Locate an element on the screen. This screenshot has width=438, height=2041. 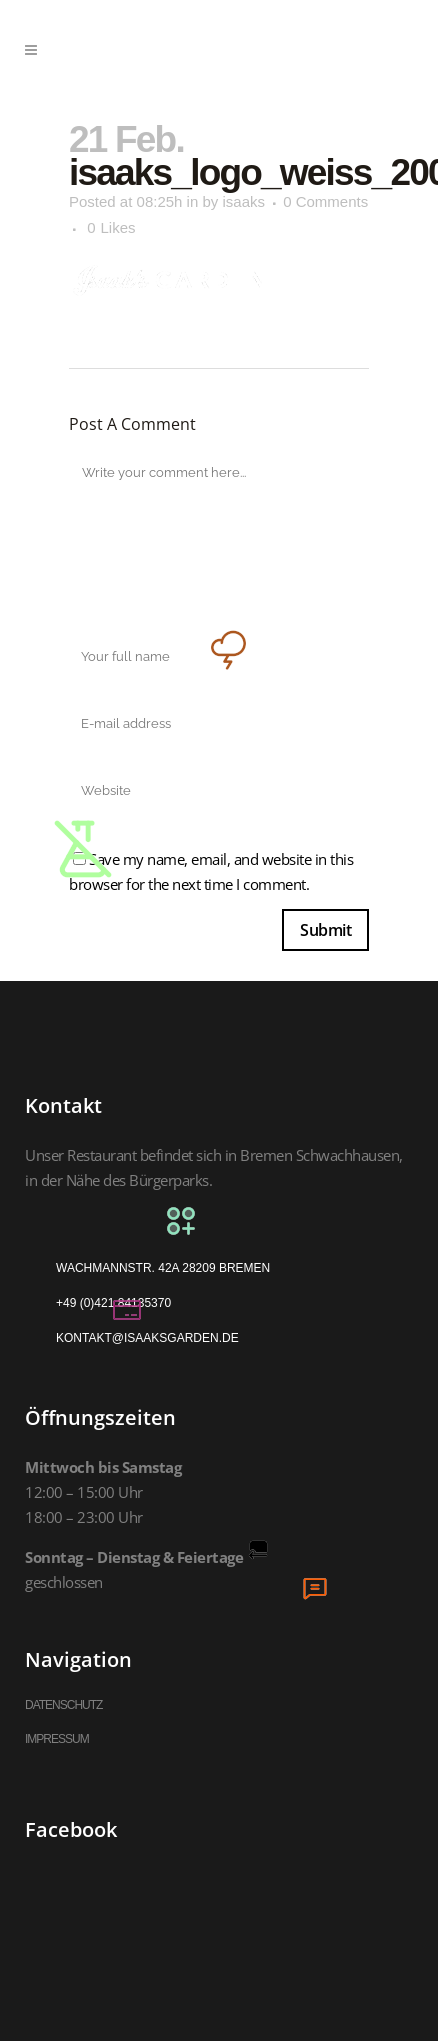
open a chat or messaging feature is located at coordinates (315, 1587).